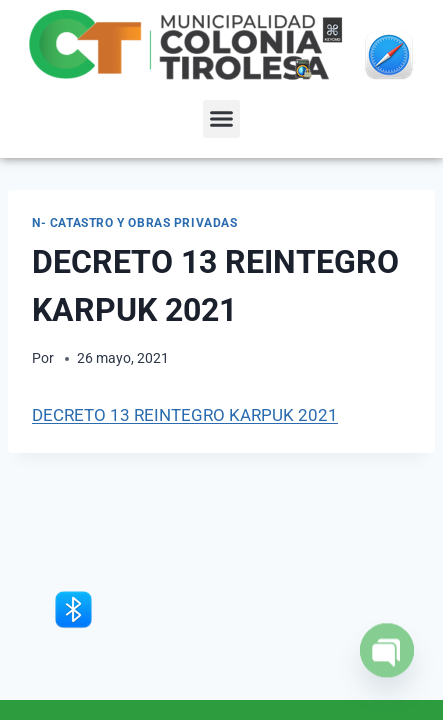 The height and width of the screenshot is (720, 443). What do you see at coordinates (302, 68) in the screenshot?
I see `indicates a locked RAID 1 storage array` at bounding box center [302, 68].